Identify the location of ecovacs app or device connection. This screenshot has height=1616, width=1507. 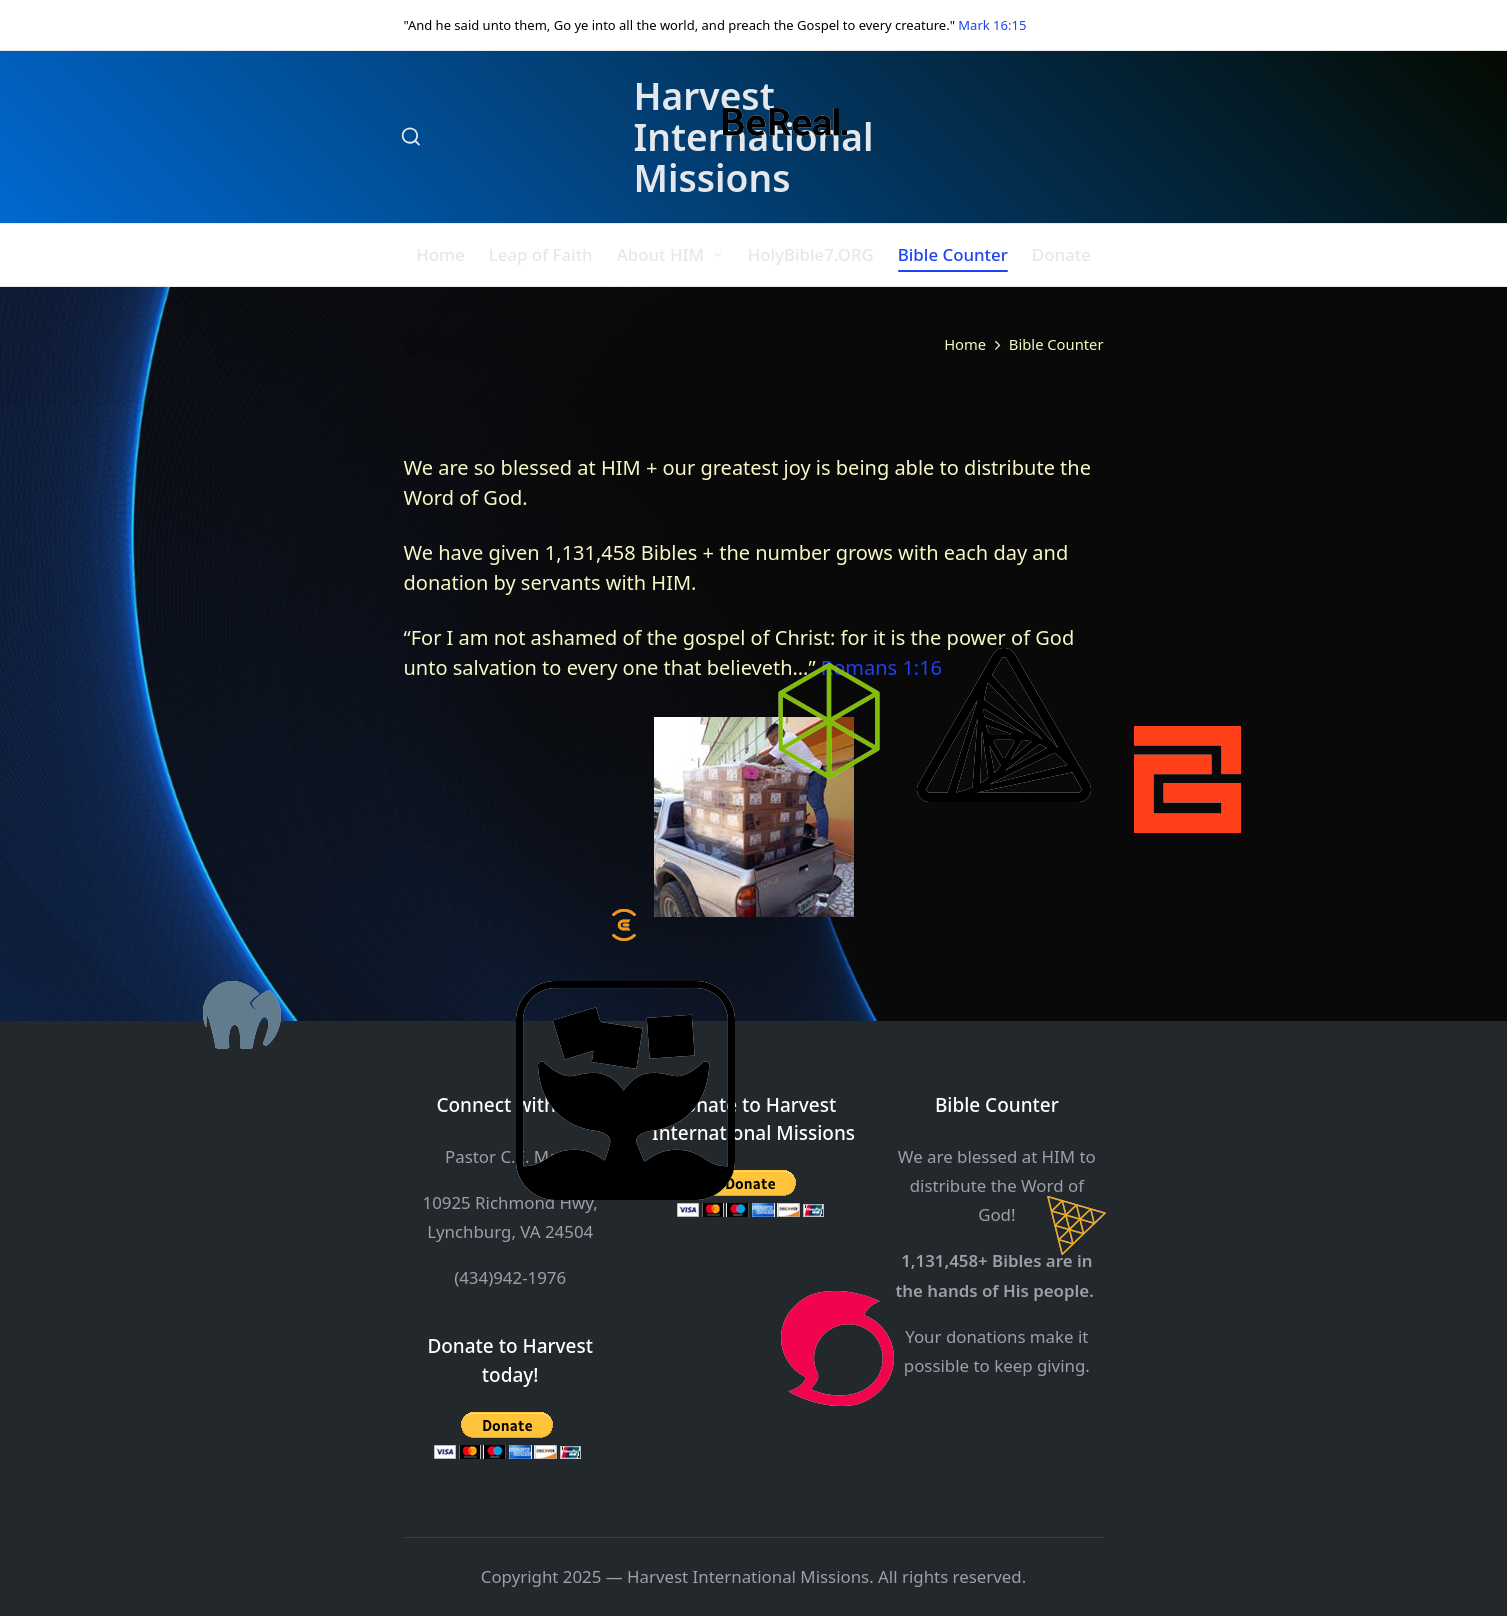
(624, 925).